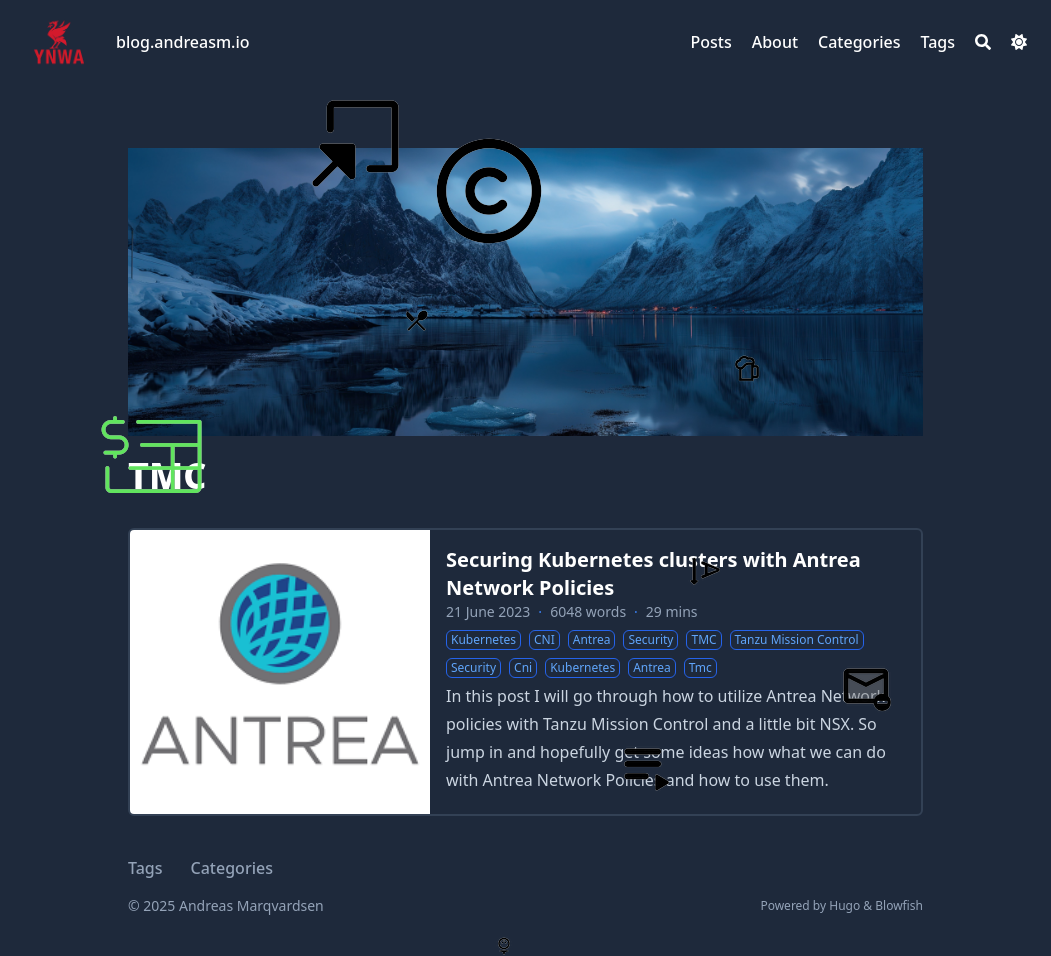 The width and height of the screenshot is (1051, 956). What do you see at coordinates (355, 143) in the screenshot?
I see `import or bring content into a container` at bounding box center [355, 143].